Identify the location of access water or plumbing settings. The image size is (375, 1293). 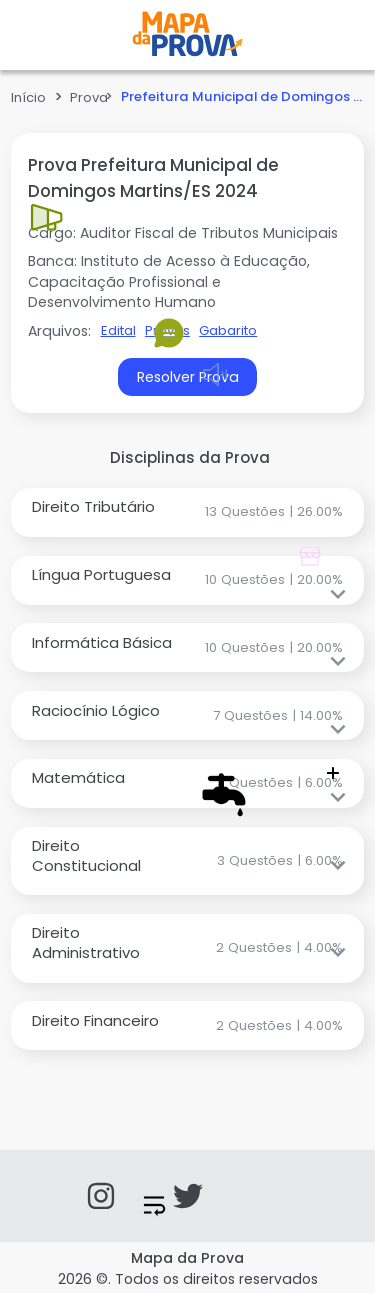
(224, 792).